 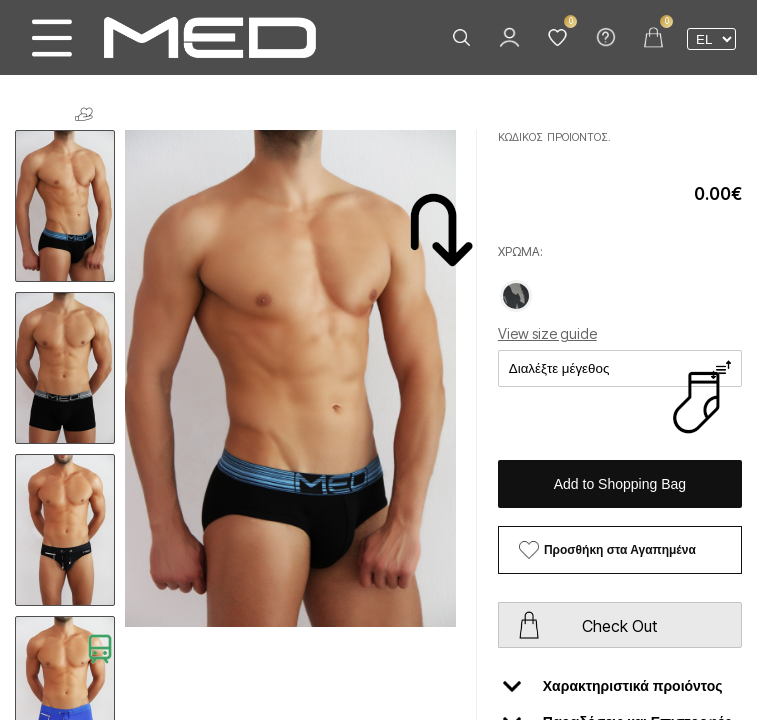 I want to click on donate or make a charitable contribution, so click(x=84, y=114).